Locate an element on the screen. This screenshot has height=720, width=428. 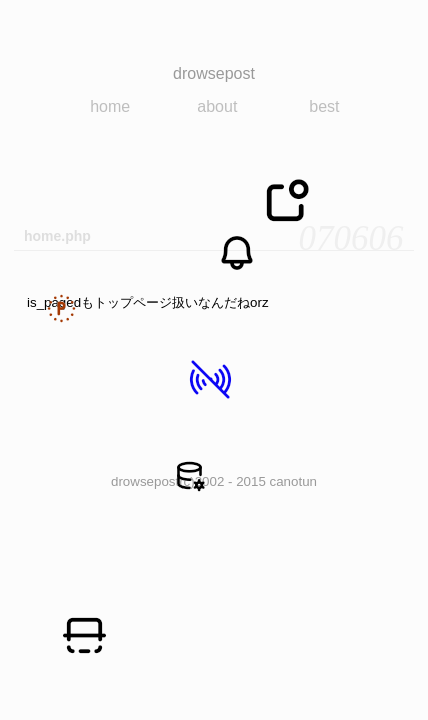
toggle horizontal layout or orientation is located at coordinates (84, 635).